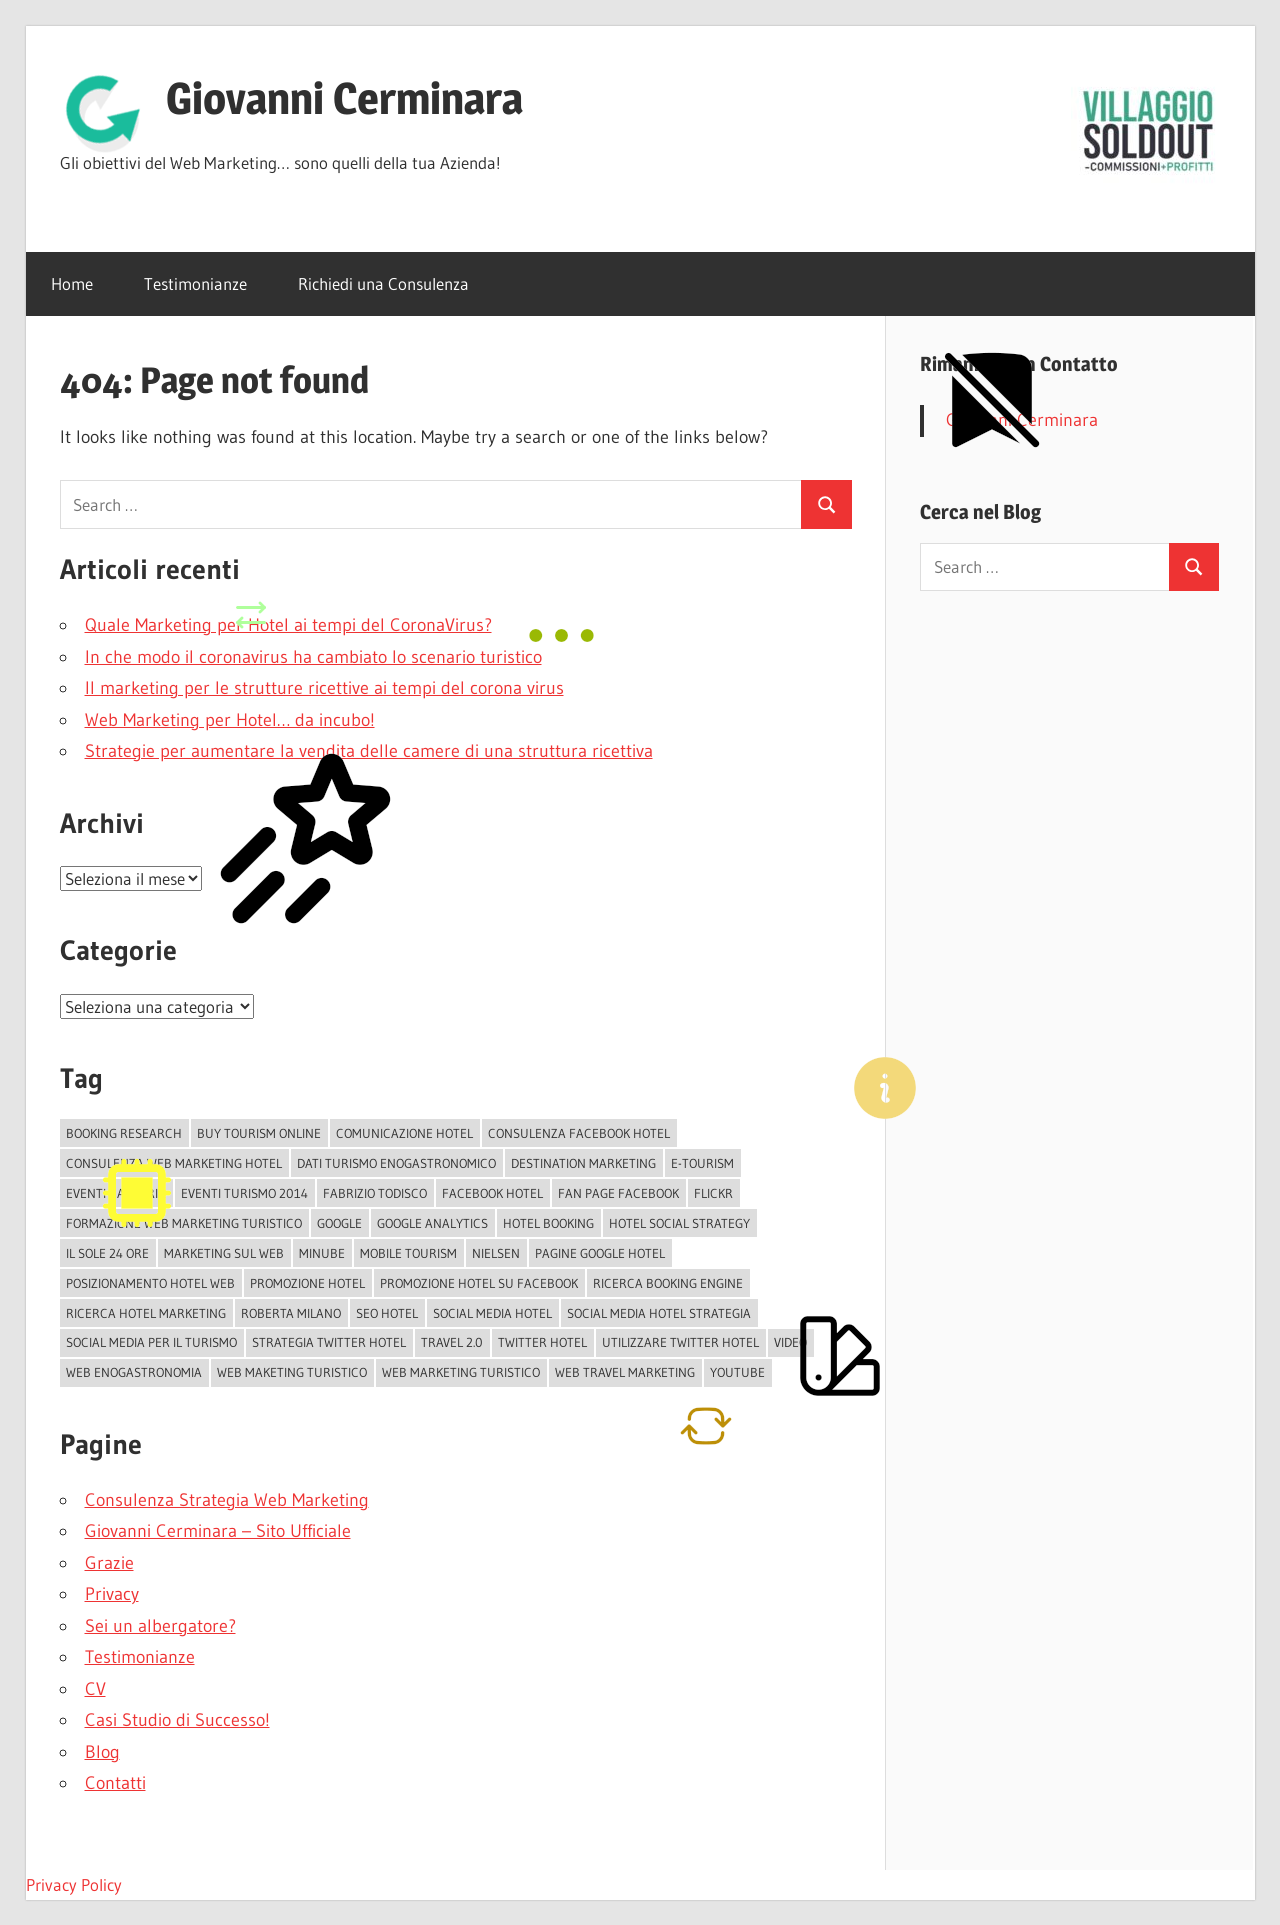 The image size is (1280, 1925). I want to click on select a color or theme, so click(840, 1356).